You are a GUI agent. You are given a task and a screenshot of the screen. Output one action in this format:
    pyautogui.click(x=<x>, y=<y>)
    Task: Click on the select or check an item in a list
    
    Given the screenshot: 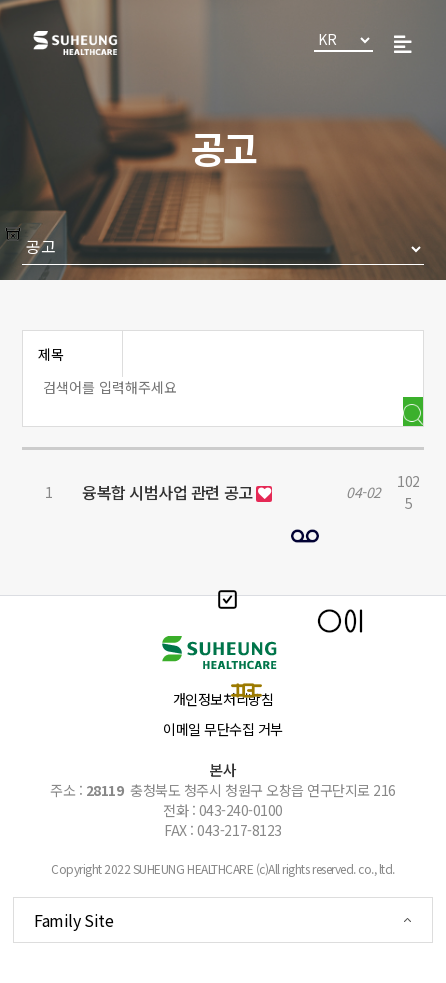 What is the action you would take?
    pyautogui.click(x=227, y=599)
    